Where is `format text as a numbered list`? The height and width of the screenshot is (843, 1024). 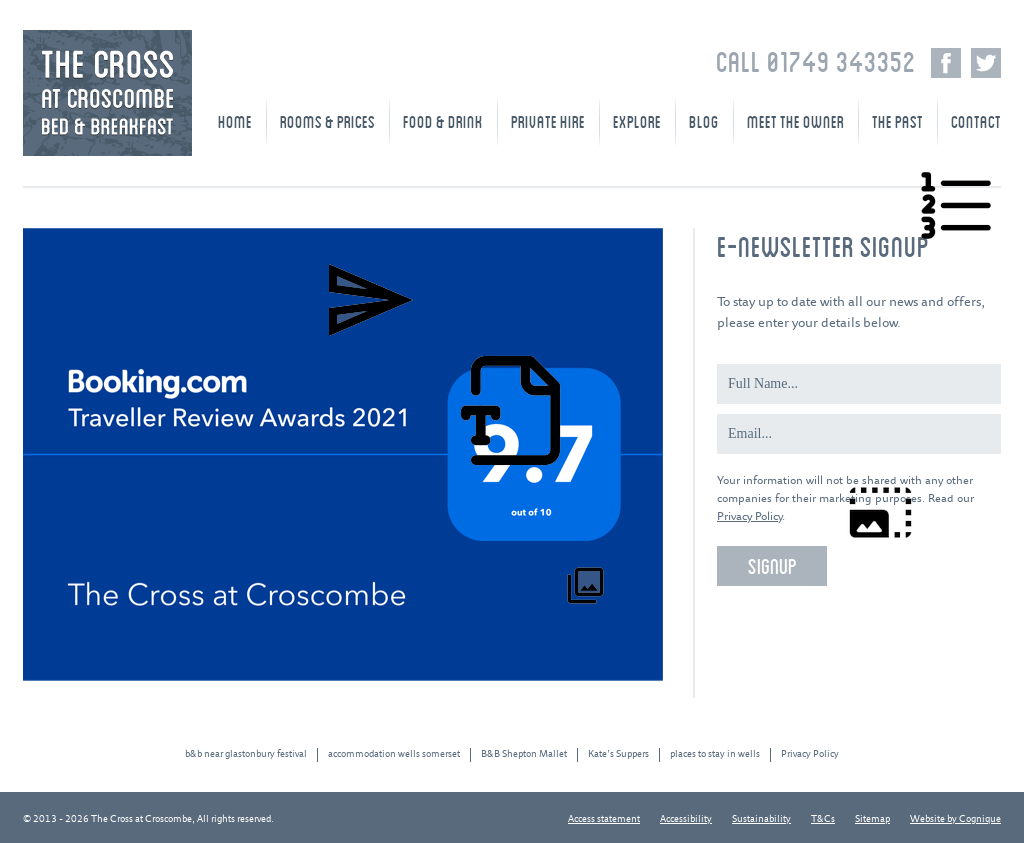 format text as a numbered list is located at coordinates (957, 205).